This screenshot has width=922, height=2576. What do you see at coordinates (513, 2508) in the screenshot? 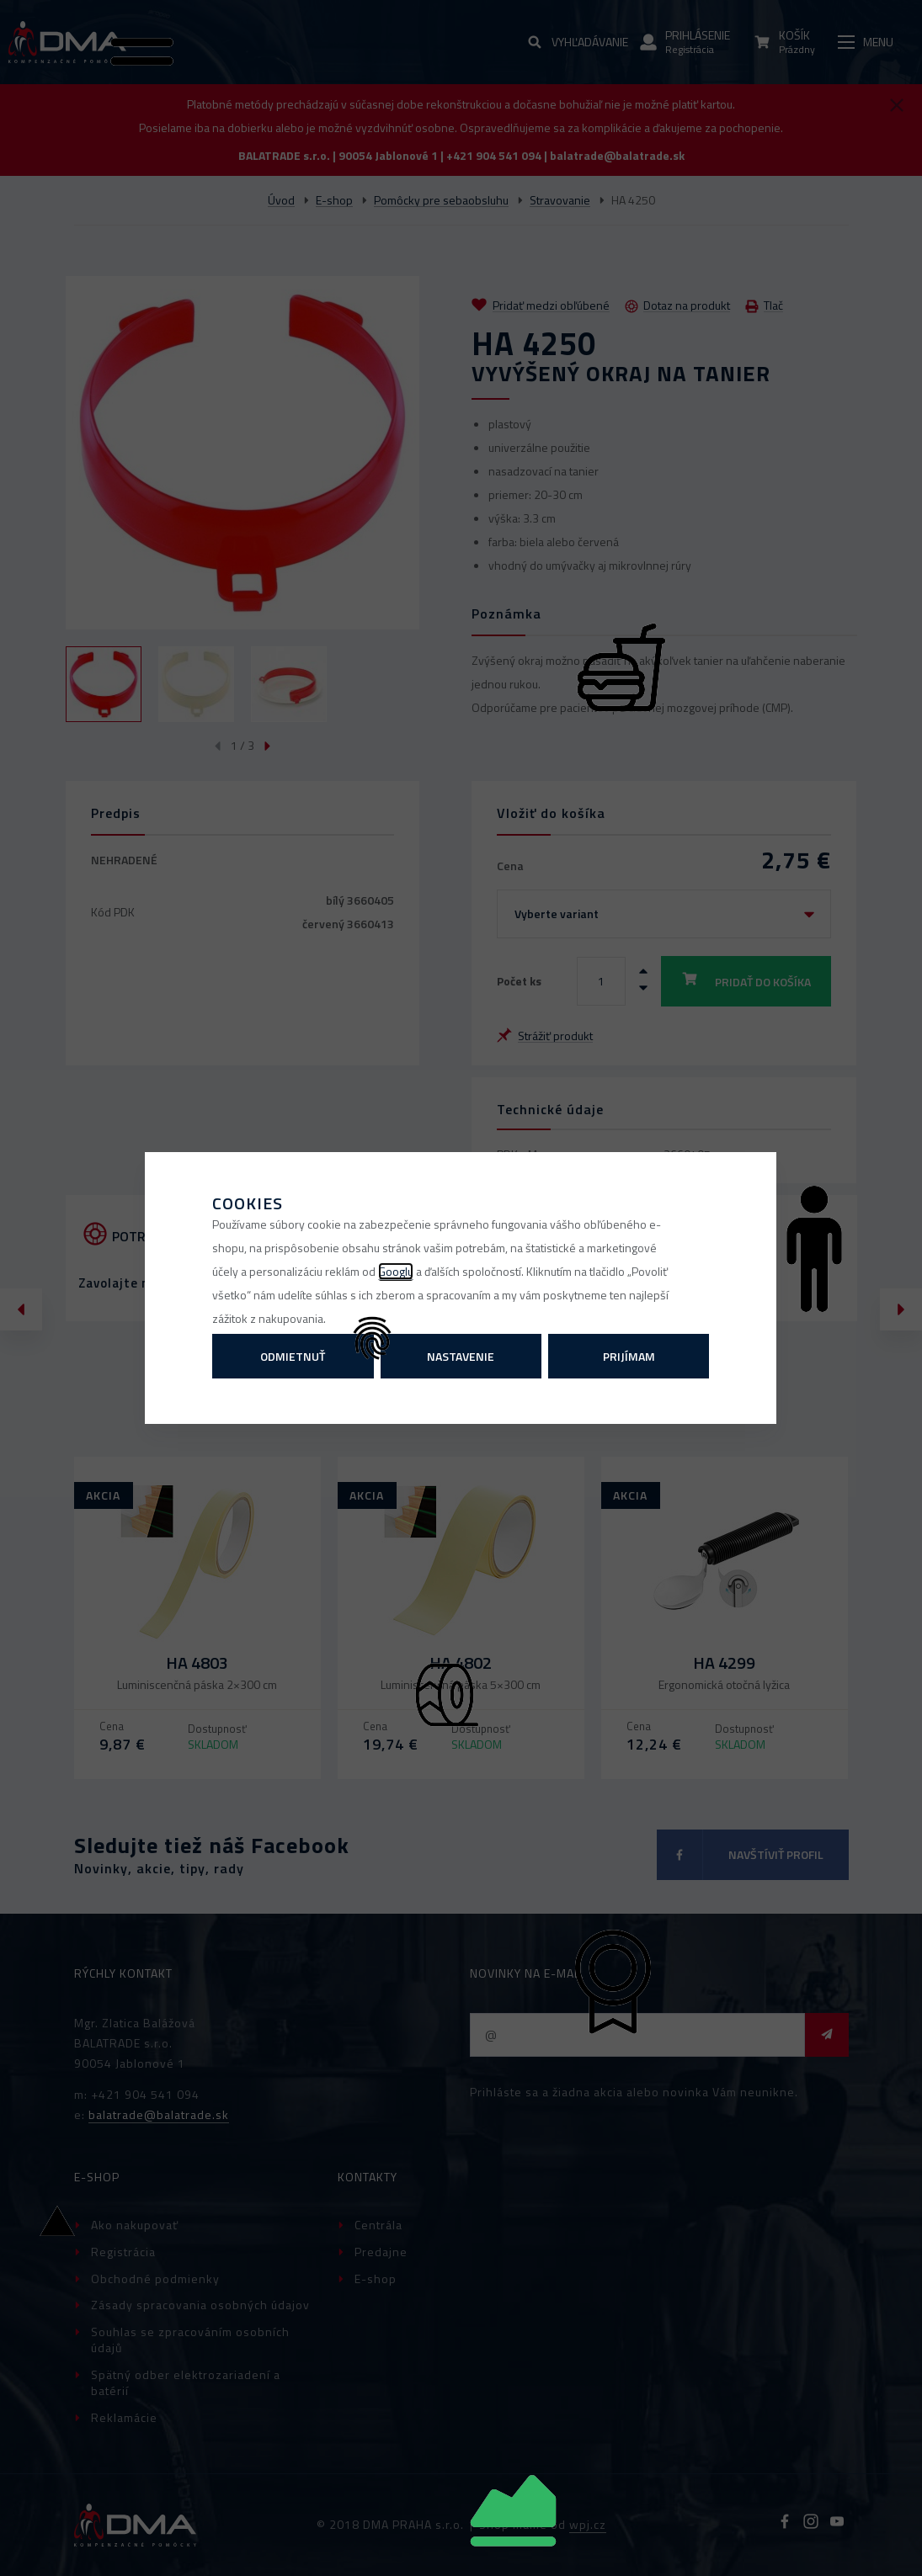
I see `view area chart or graph` at bounding box center [513, 2508].